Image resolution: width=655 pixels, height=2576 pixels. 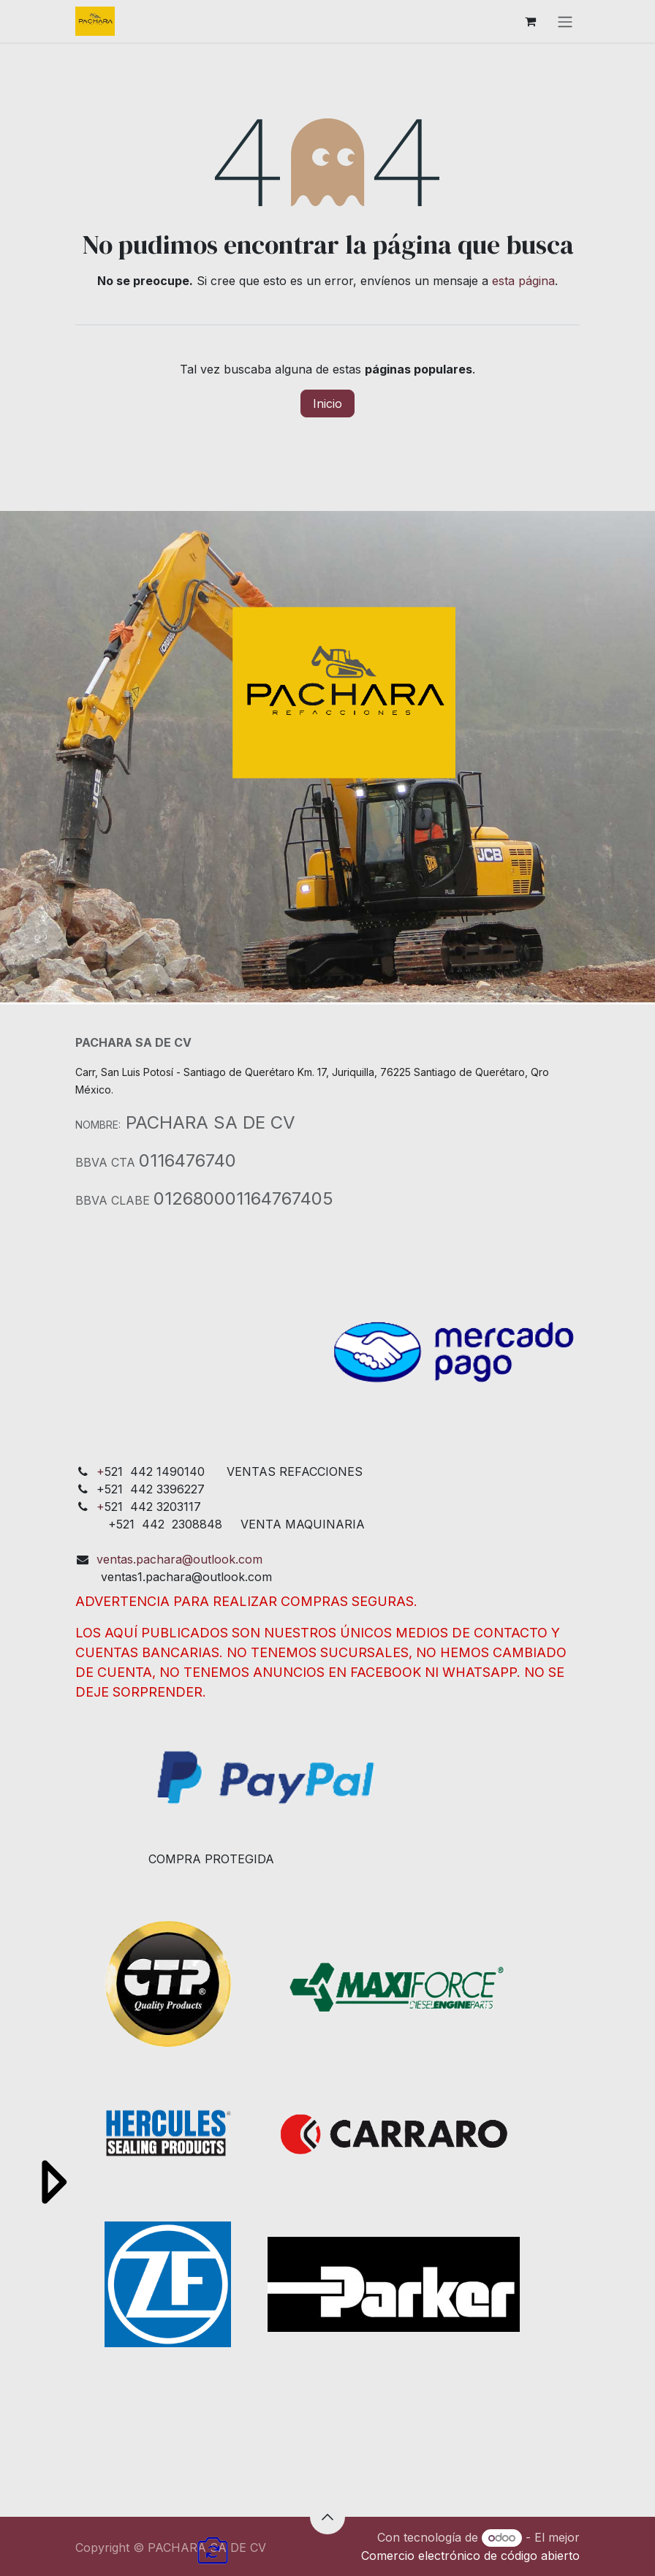 What do you see at coordinates (51, 2182) in the screenshot?
I see `navigate to the next item or screen` at bounding box center [51, 2182].